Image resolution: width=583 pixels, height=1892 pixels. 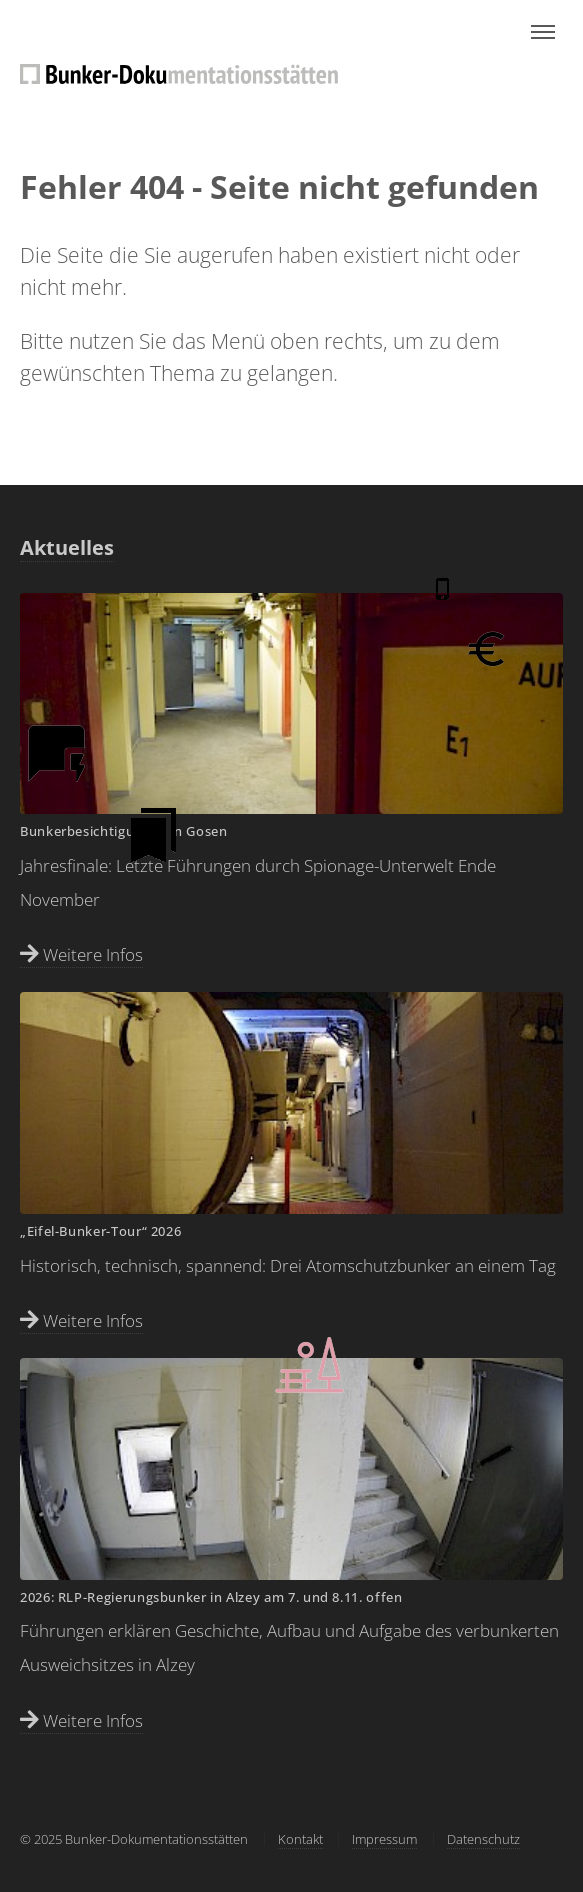 What do you see at coordinates (153, 835) in the screenshot?
I see `view your saved bookmarks` at bounding box center [153, 835].